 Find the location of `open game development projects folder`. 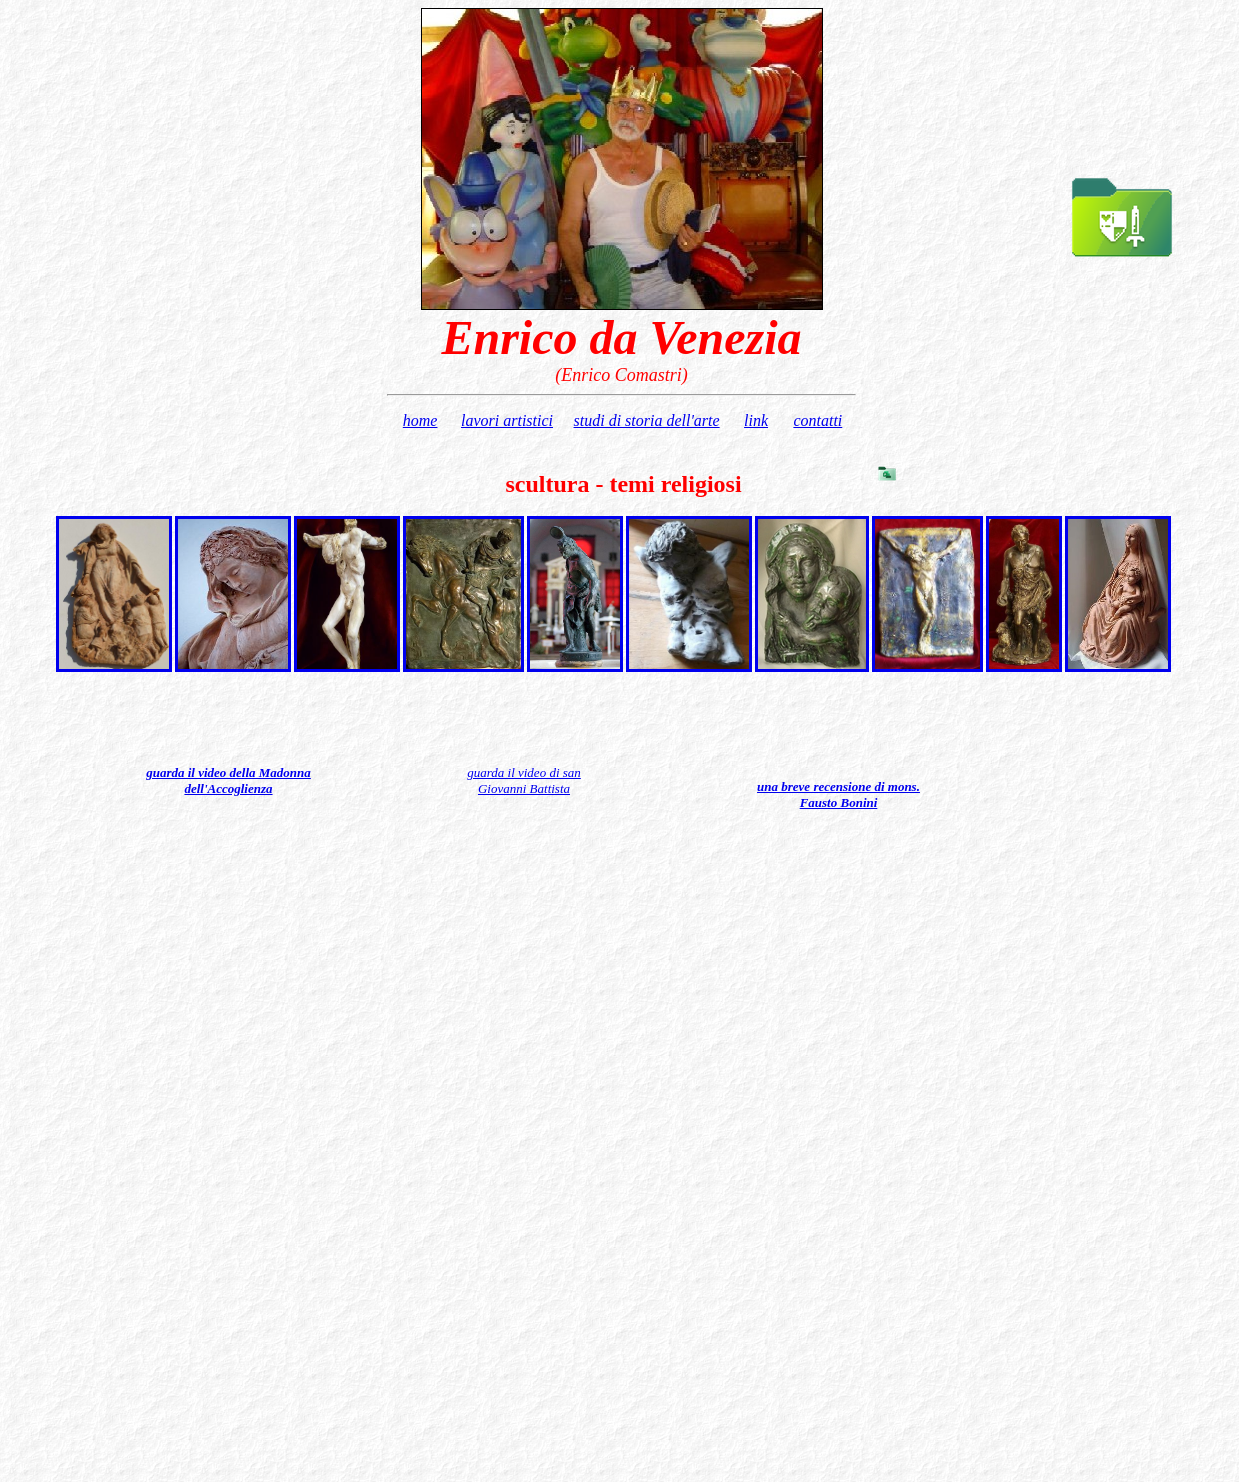

open game development projects folder is located at coordinates (1122, 220).